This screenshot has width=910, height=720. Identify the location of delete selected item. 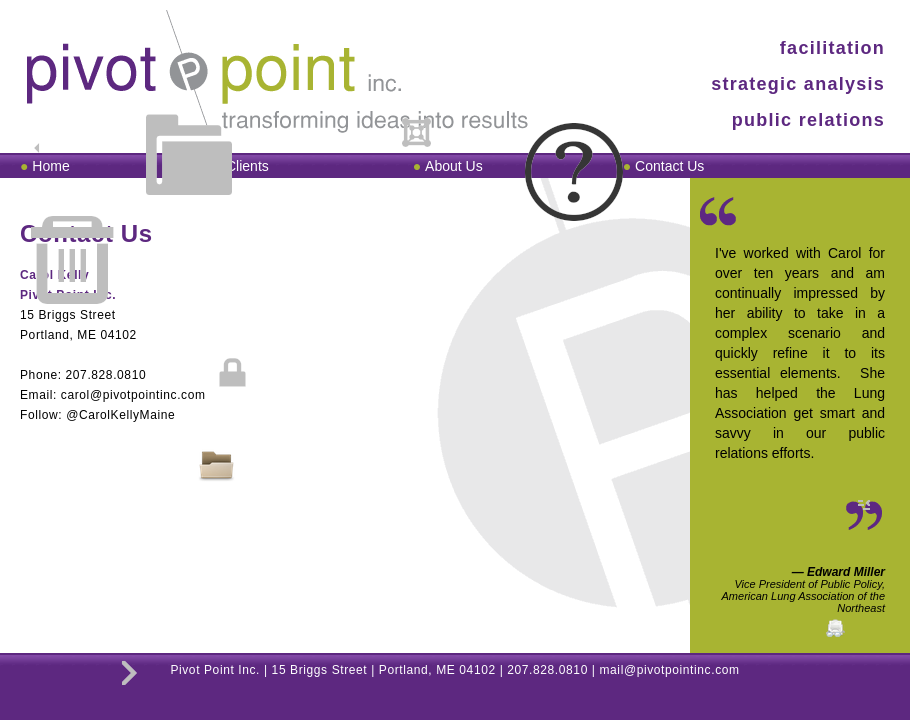
(75, 260).